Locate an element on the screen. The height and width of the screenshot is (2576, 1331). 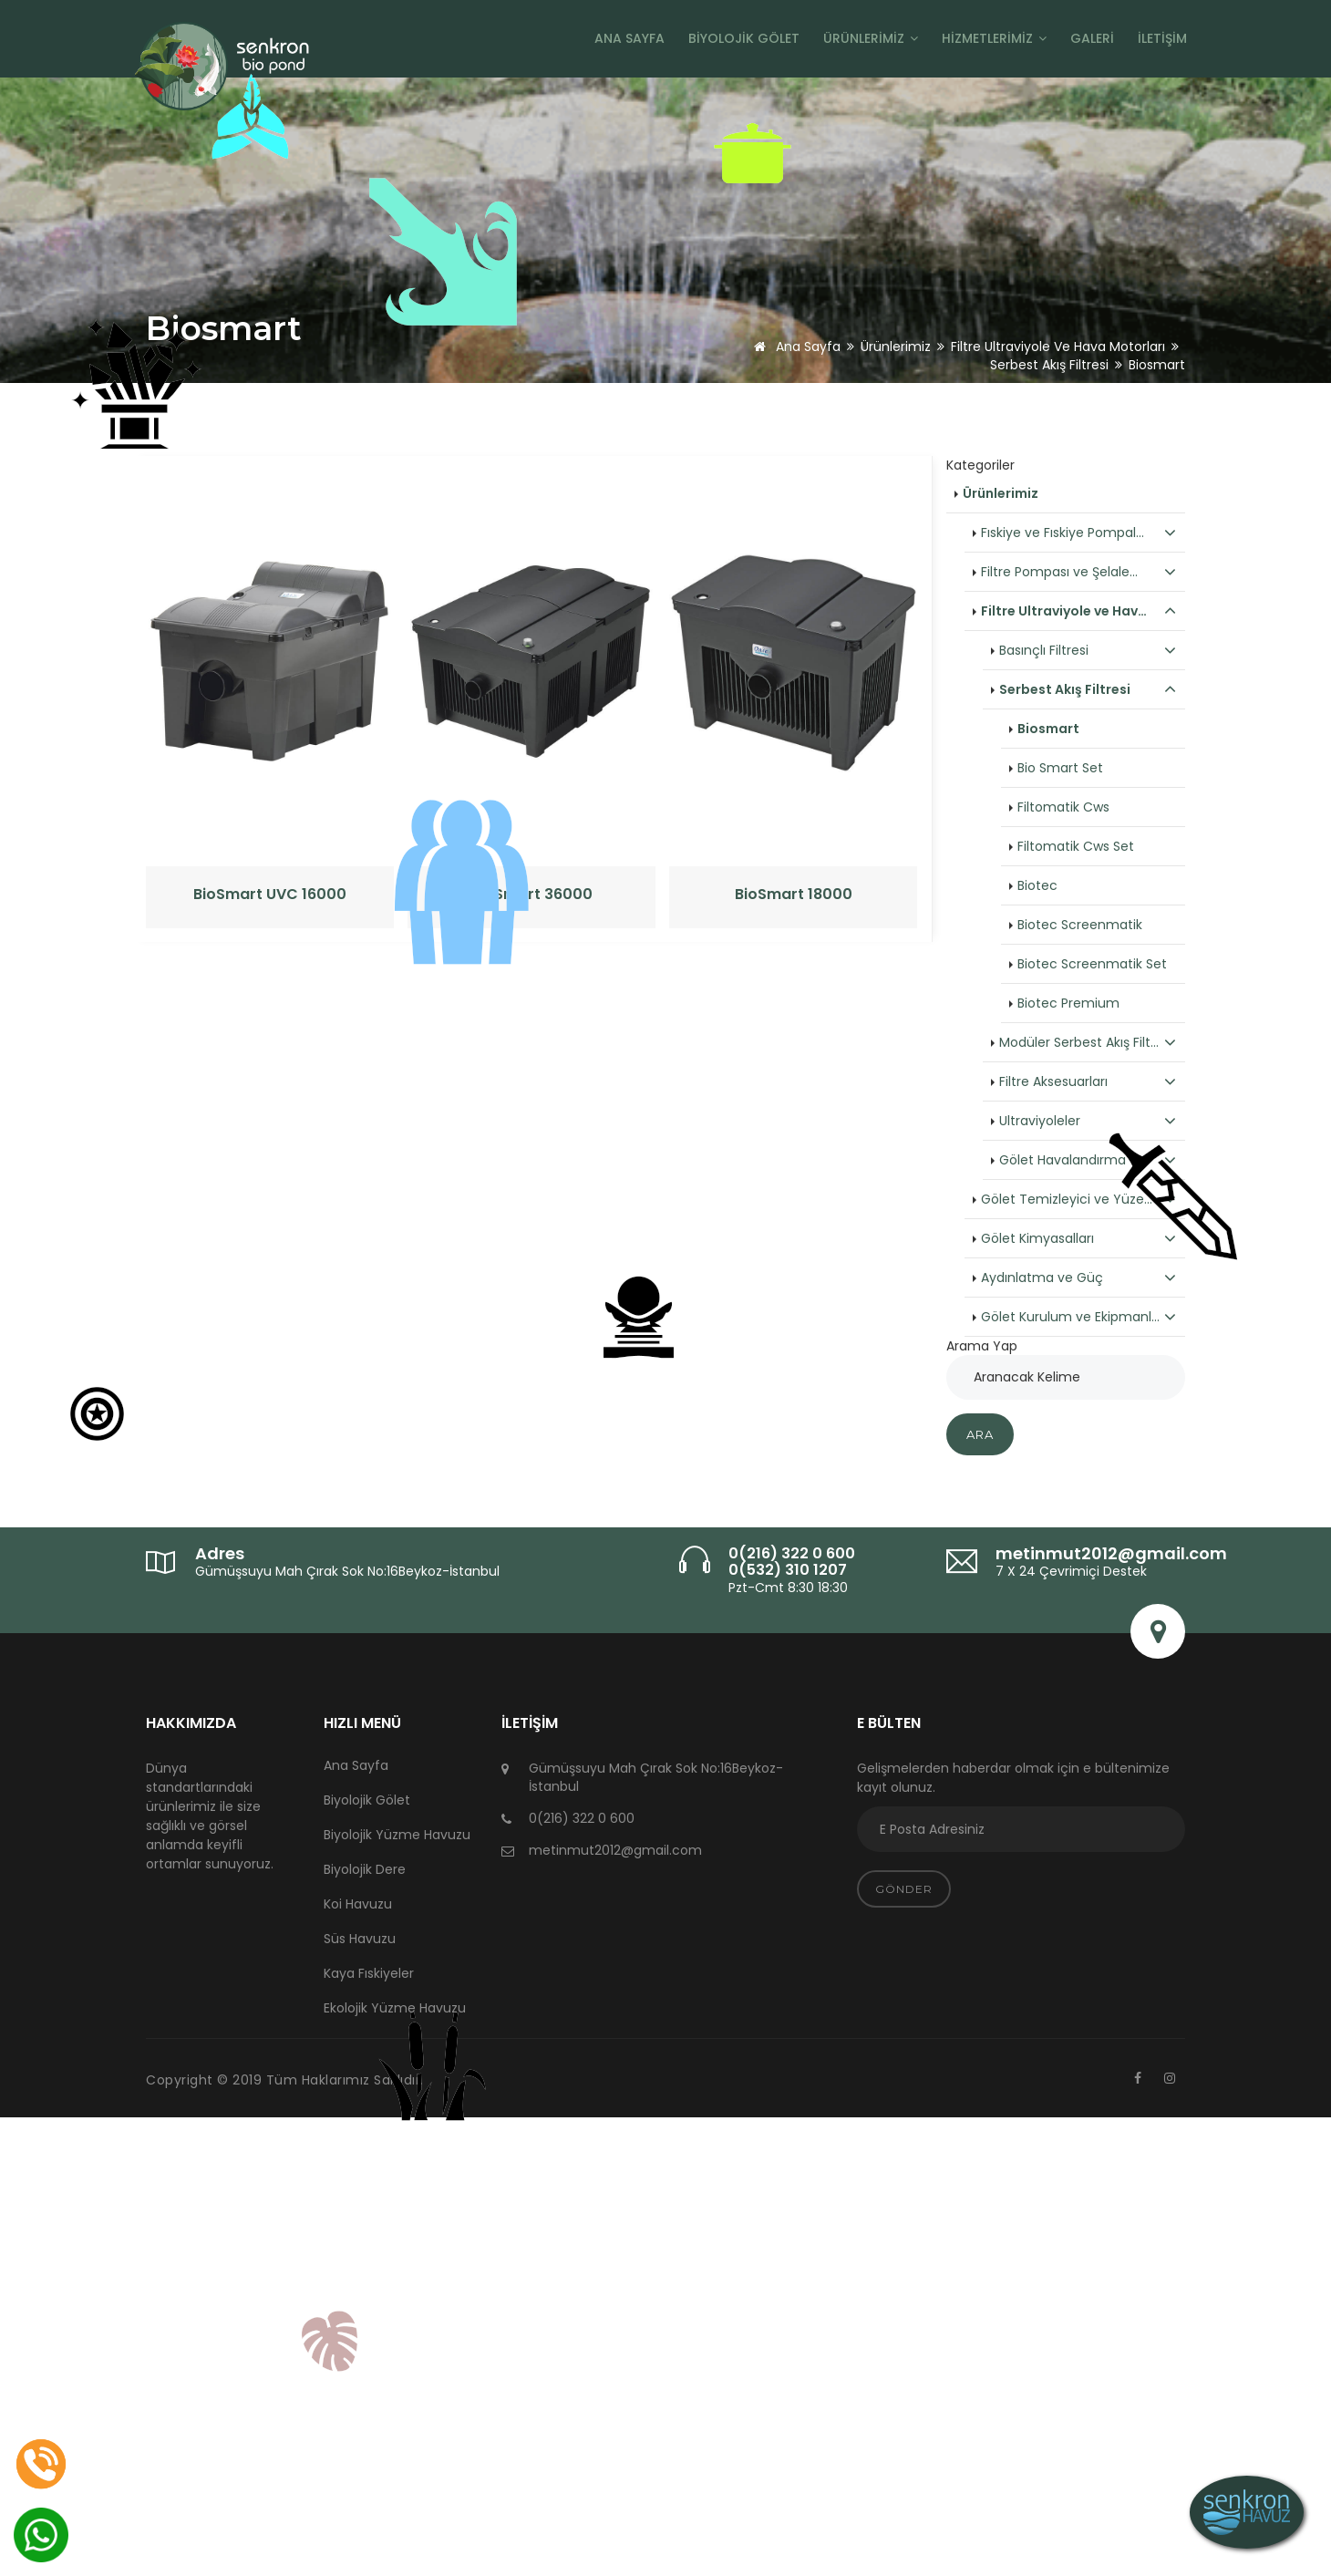
backup or sync your team data is located at coordinates (462, 882).